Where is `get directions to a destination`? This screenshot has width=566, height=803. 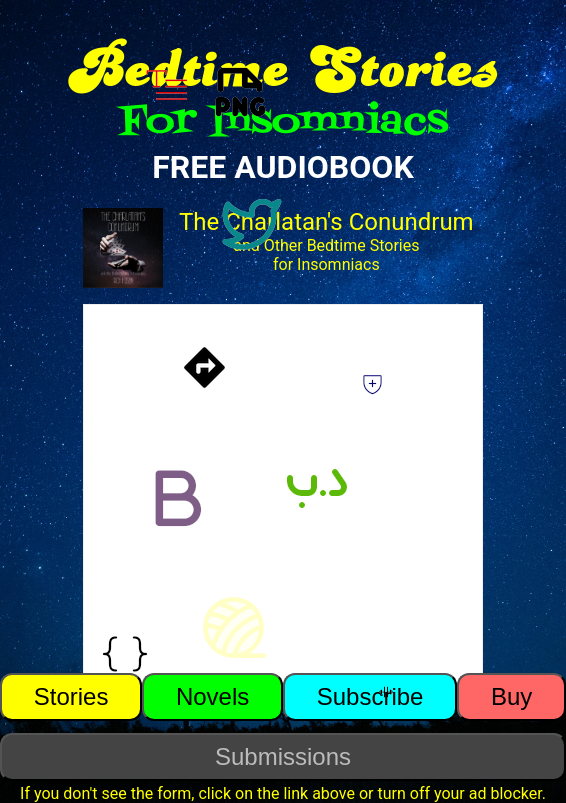
get directions to a destination is located at coordinates (204, 367).